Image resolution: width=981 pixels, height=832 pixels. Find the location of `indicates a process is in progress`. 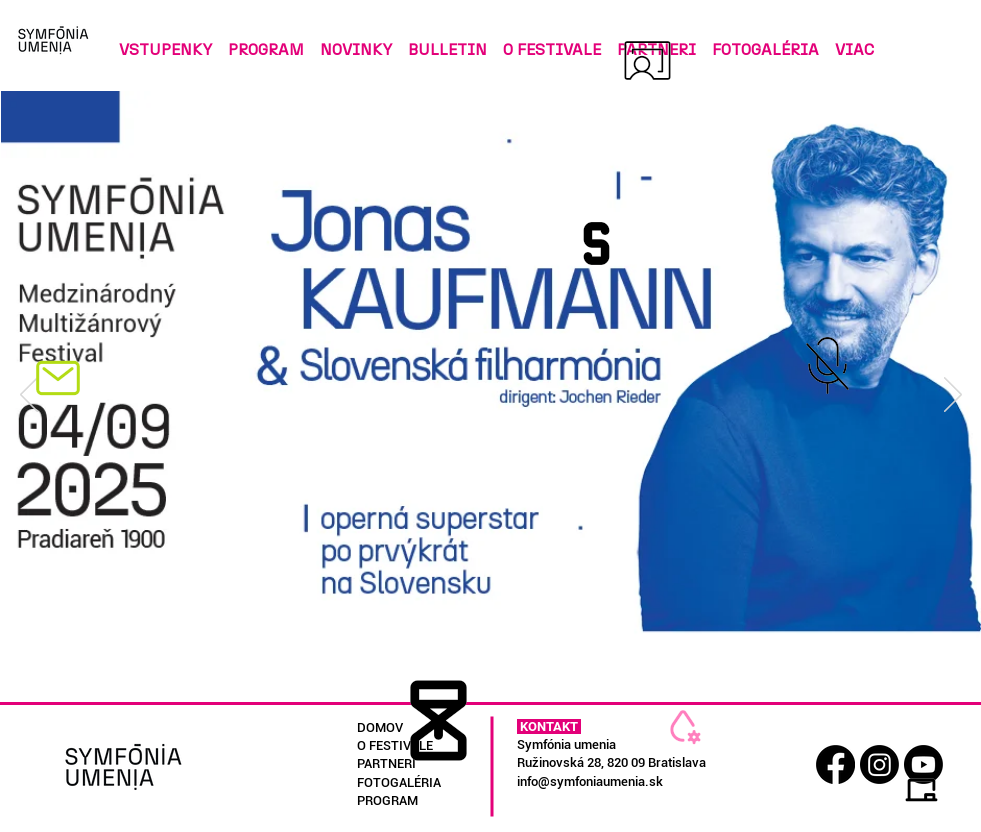

indicates a process is in progress is located at coordinates (438, 720).